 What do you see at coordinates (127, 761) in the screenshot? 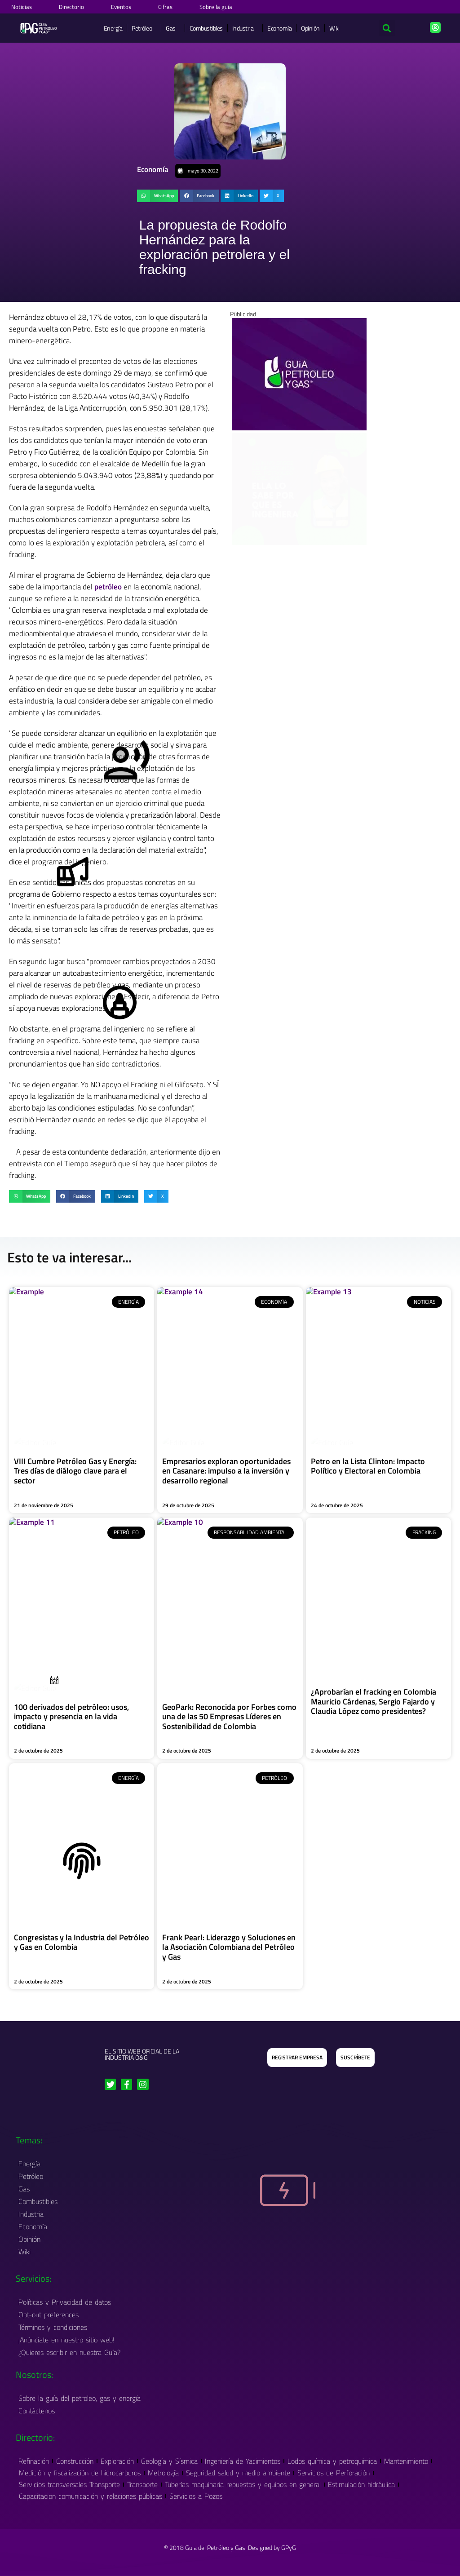
I see `text-to-speech or voice output enabled` at bounding box center [127, 761].